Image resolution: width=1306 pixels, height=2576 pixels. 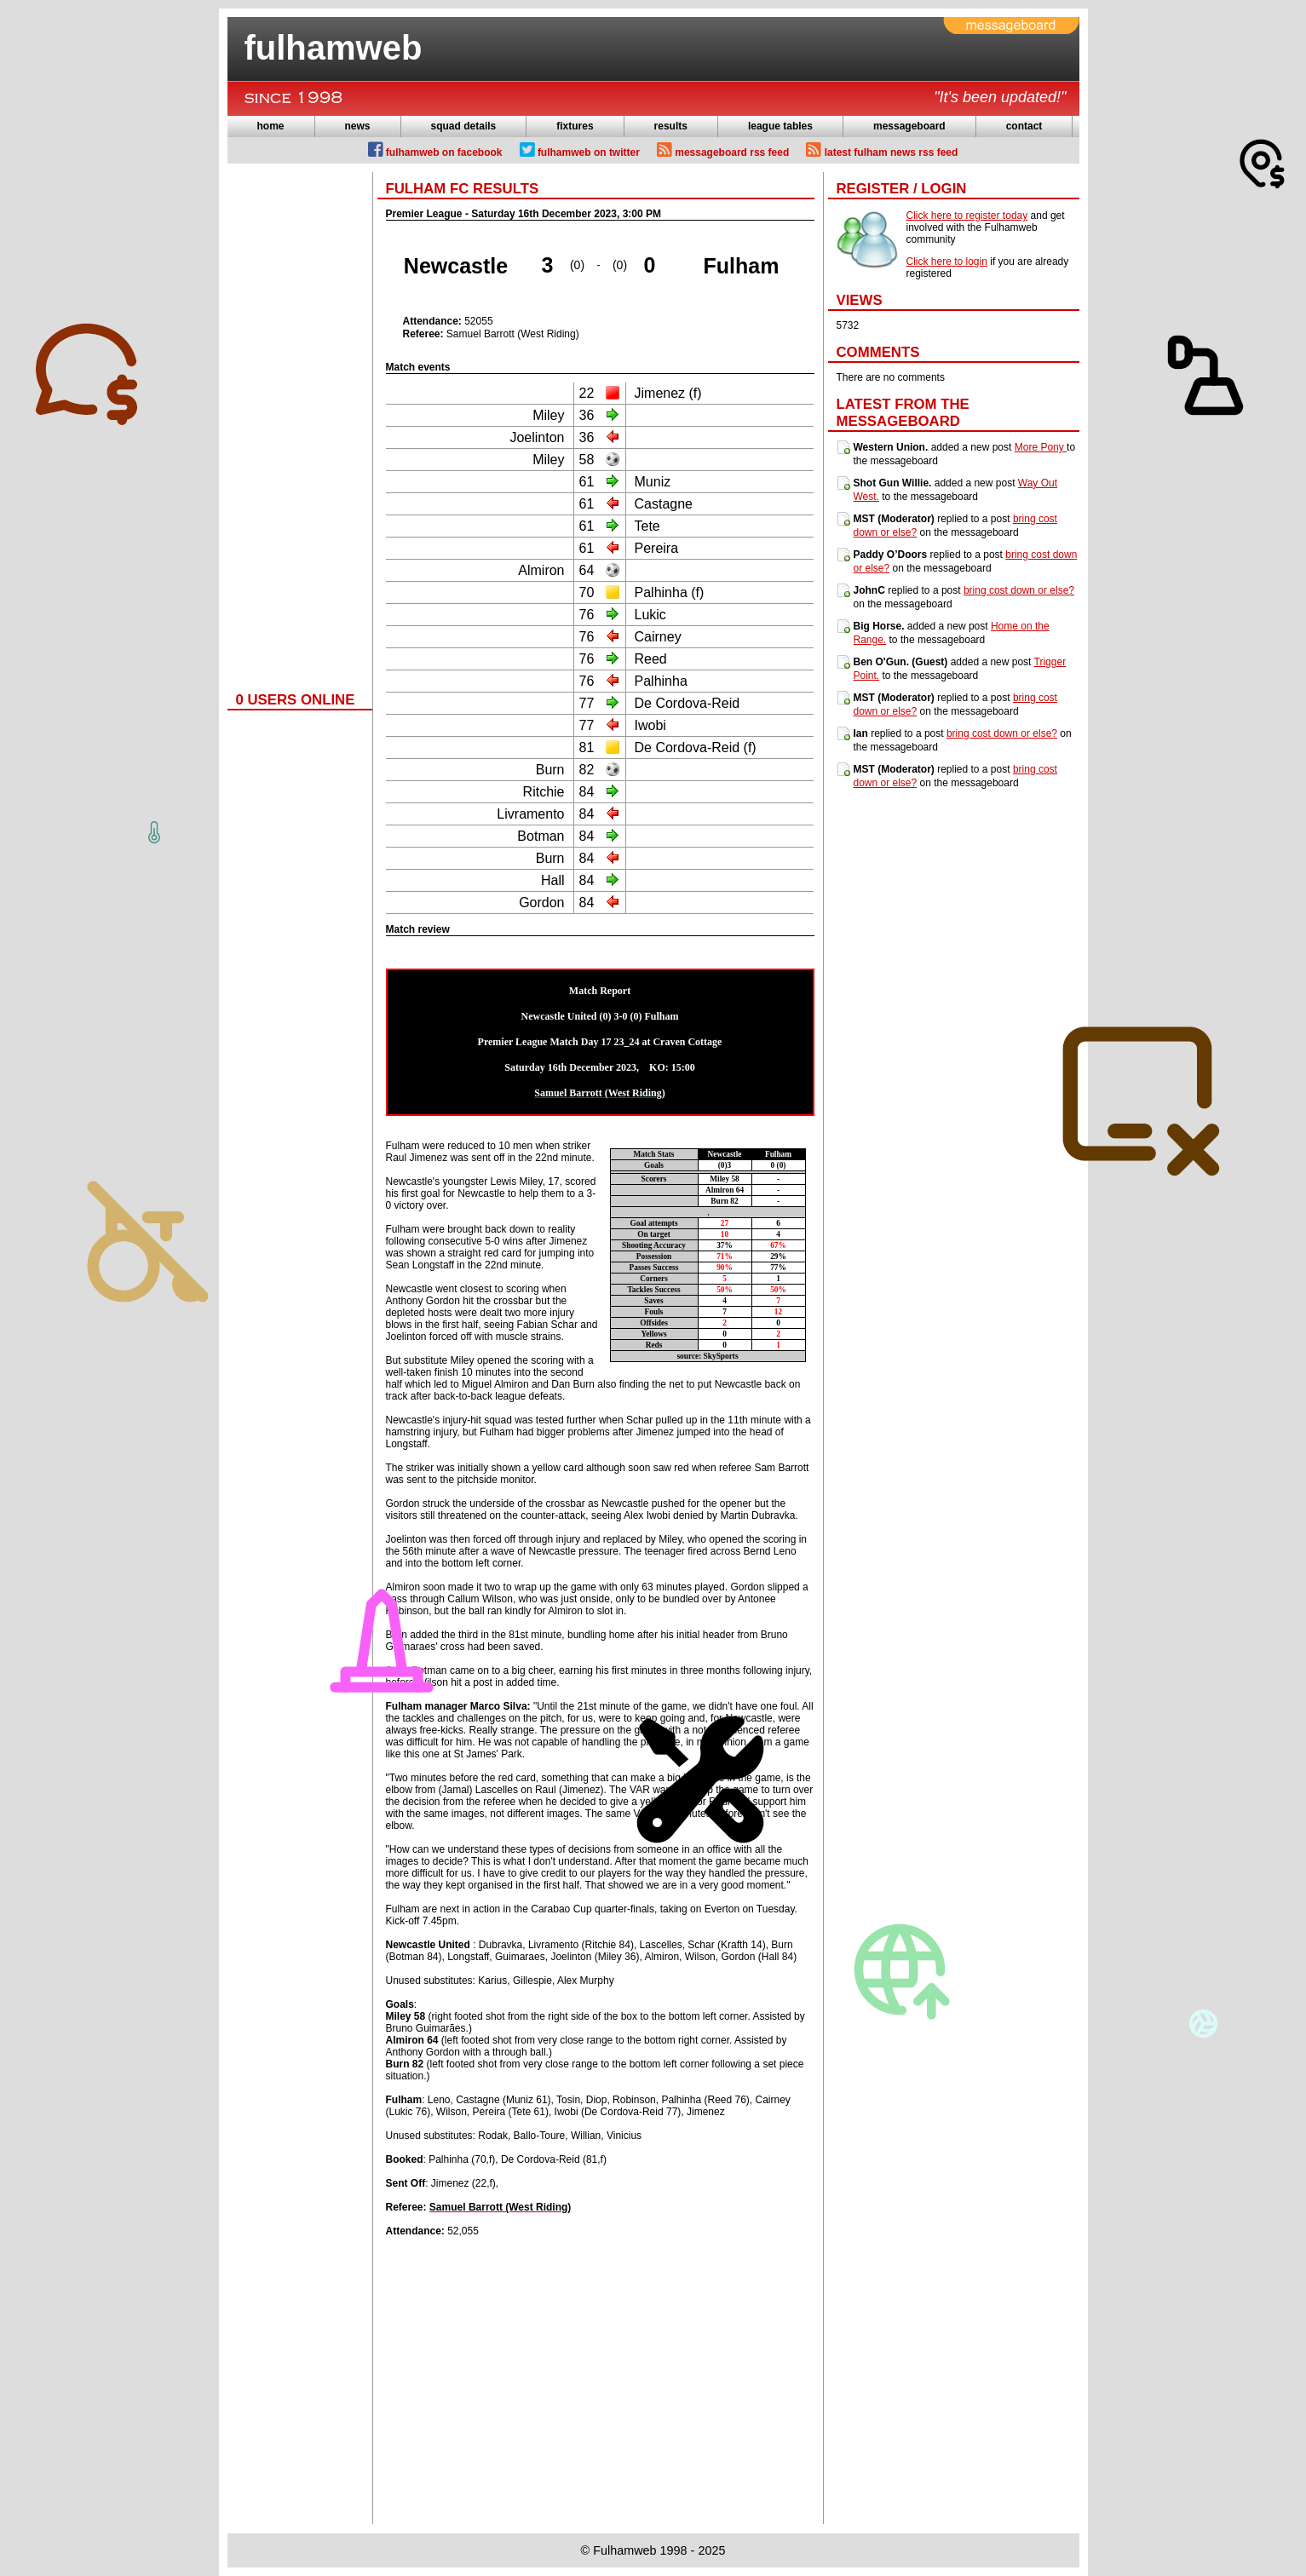 I want to click on view current temperature, so click(x=154, y=832).